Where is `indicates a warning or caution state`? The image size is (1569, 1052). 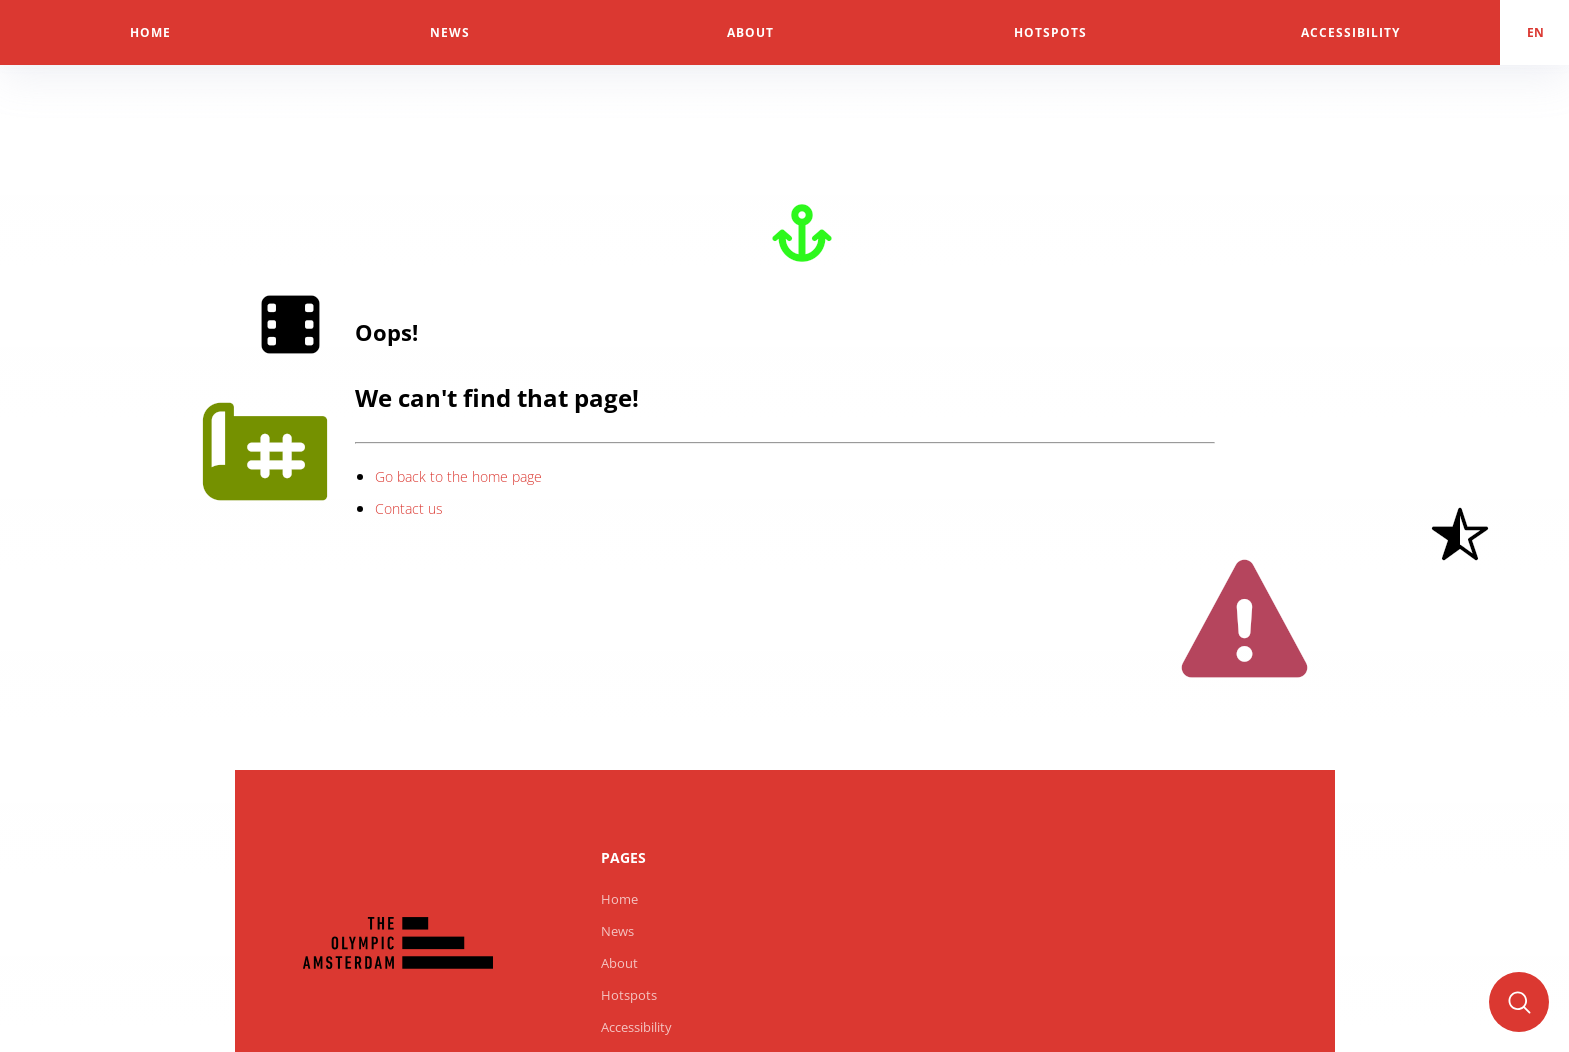
indicates a warning or caution state is located at coordinates (1244, 622).